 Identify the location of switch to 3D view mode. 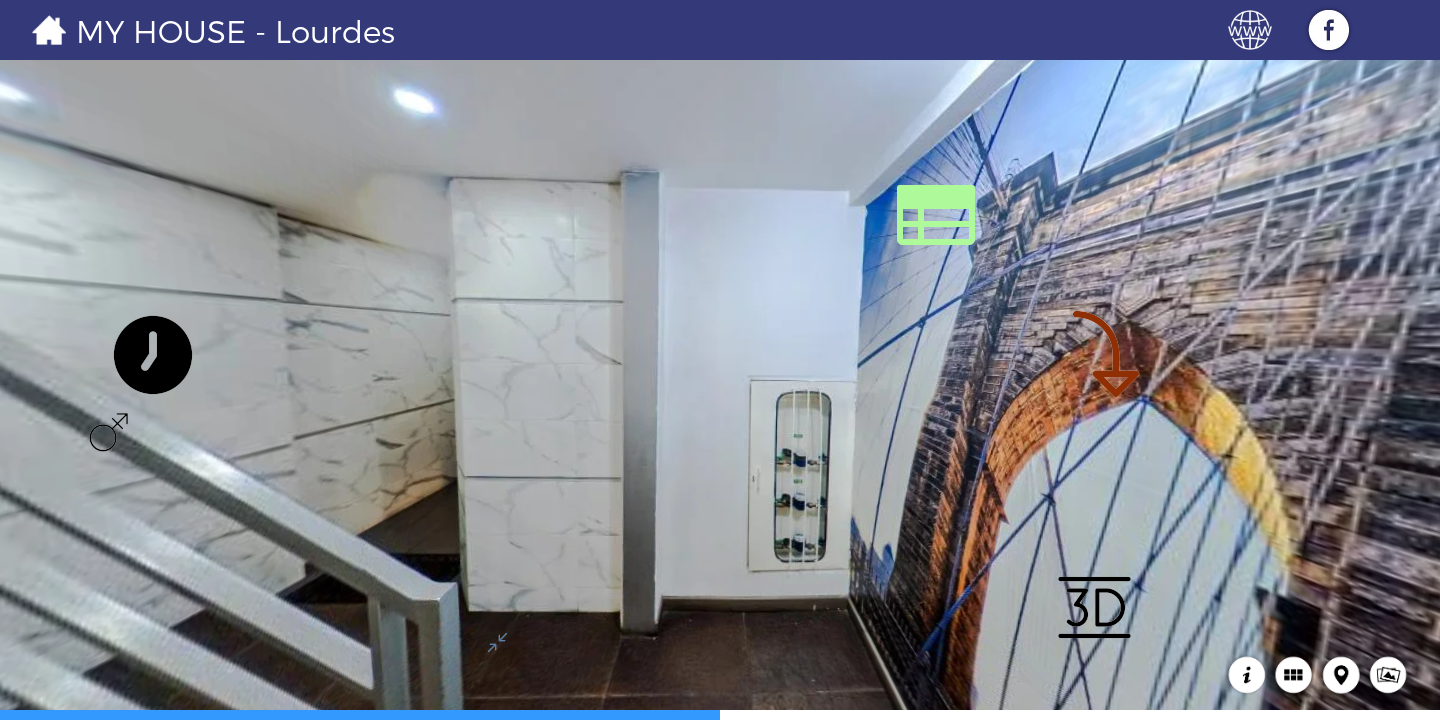
(1094, 607).